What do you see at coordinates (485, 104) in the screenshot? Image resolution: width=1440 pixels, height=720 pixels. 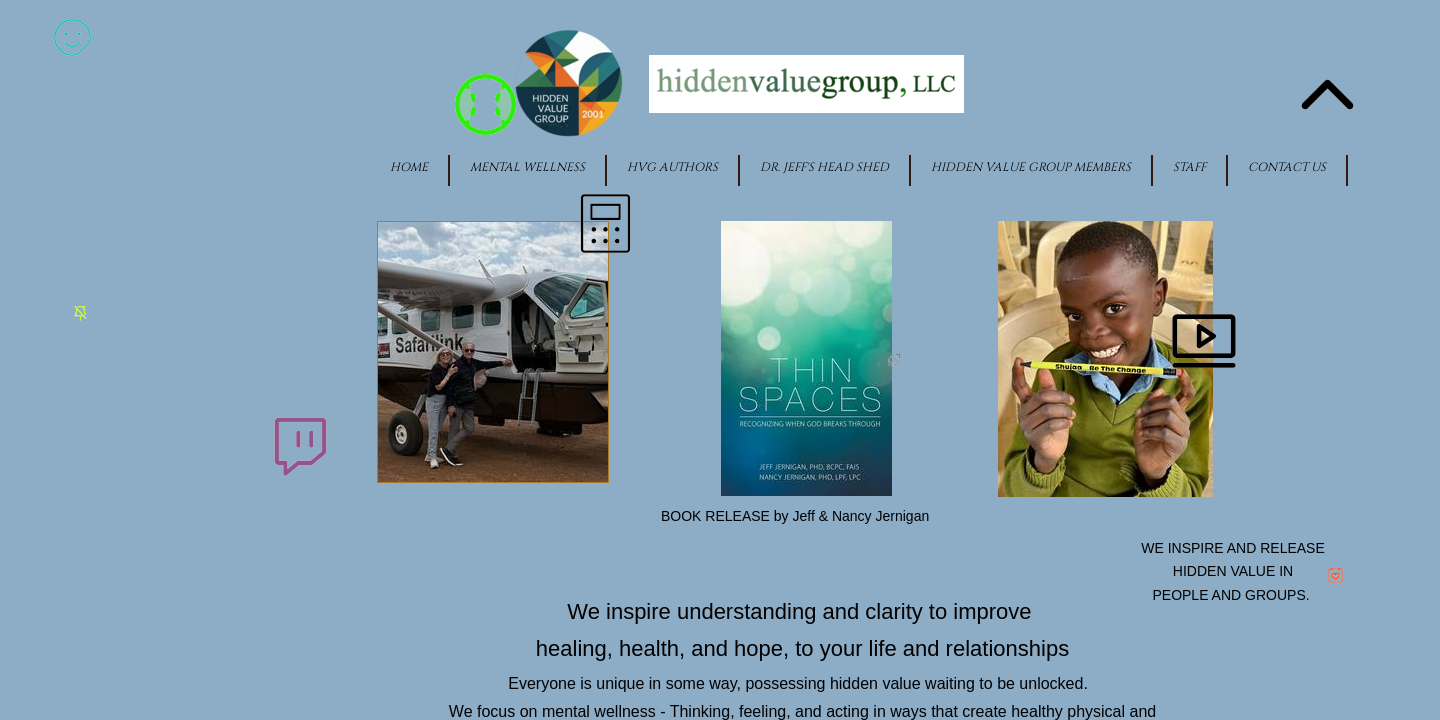 I see `view baseball scores or stats` at bounding box center [485, 104].